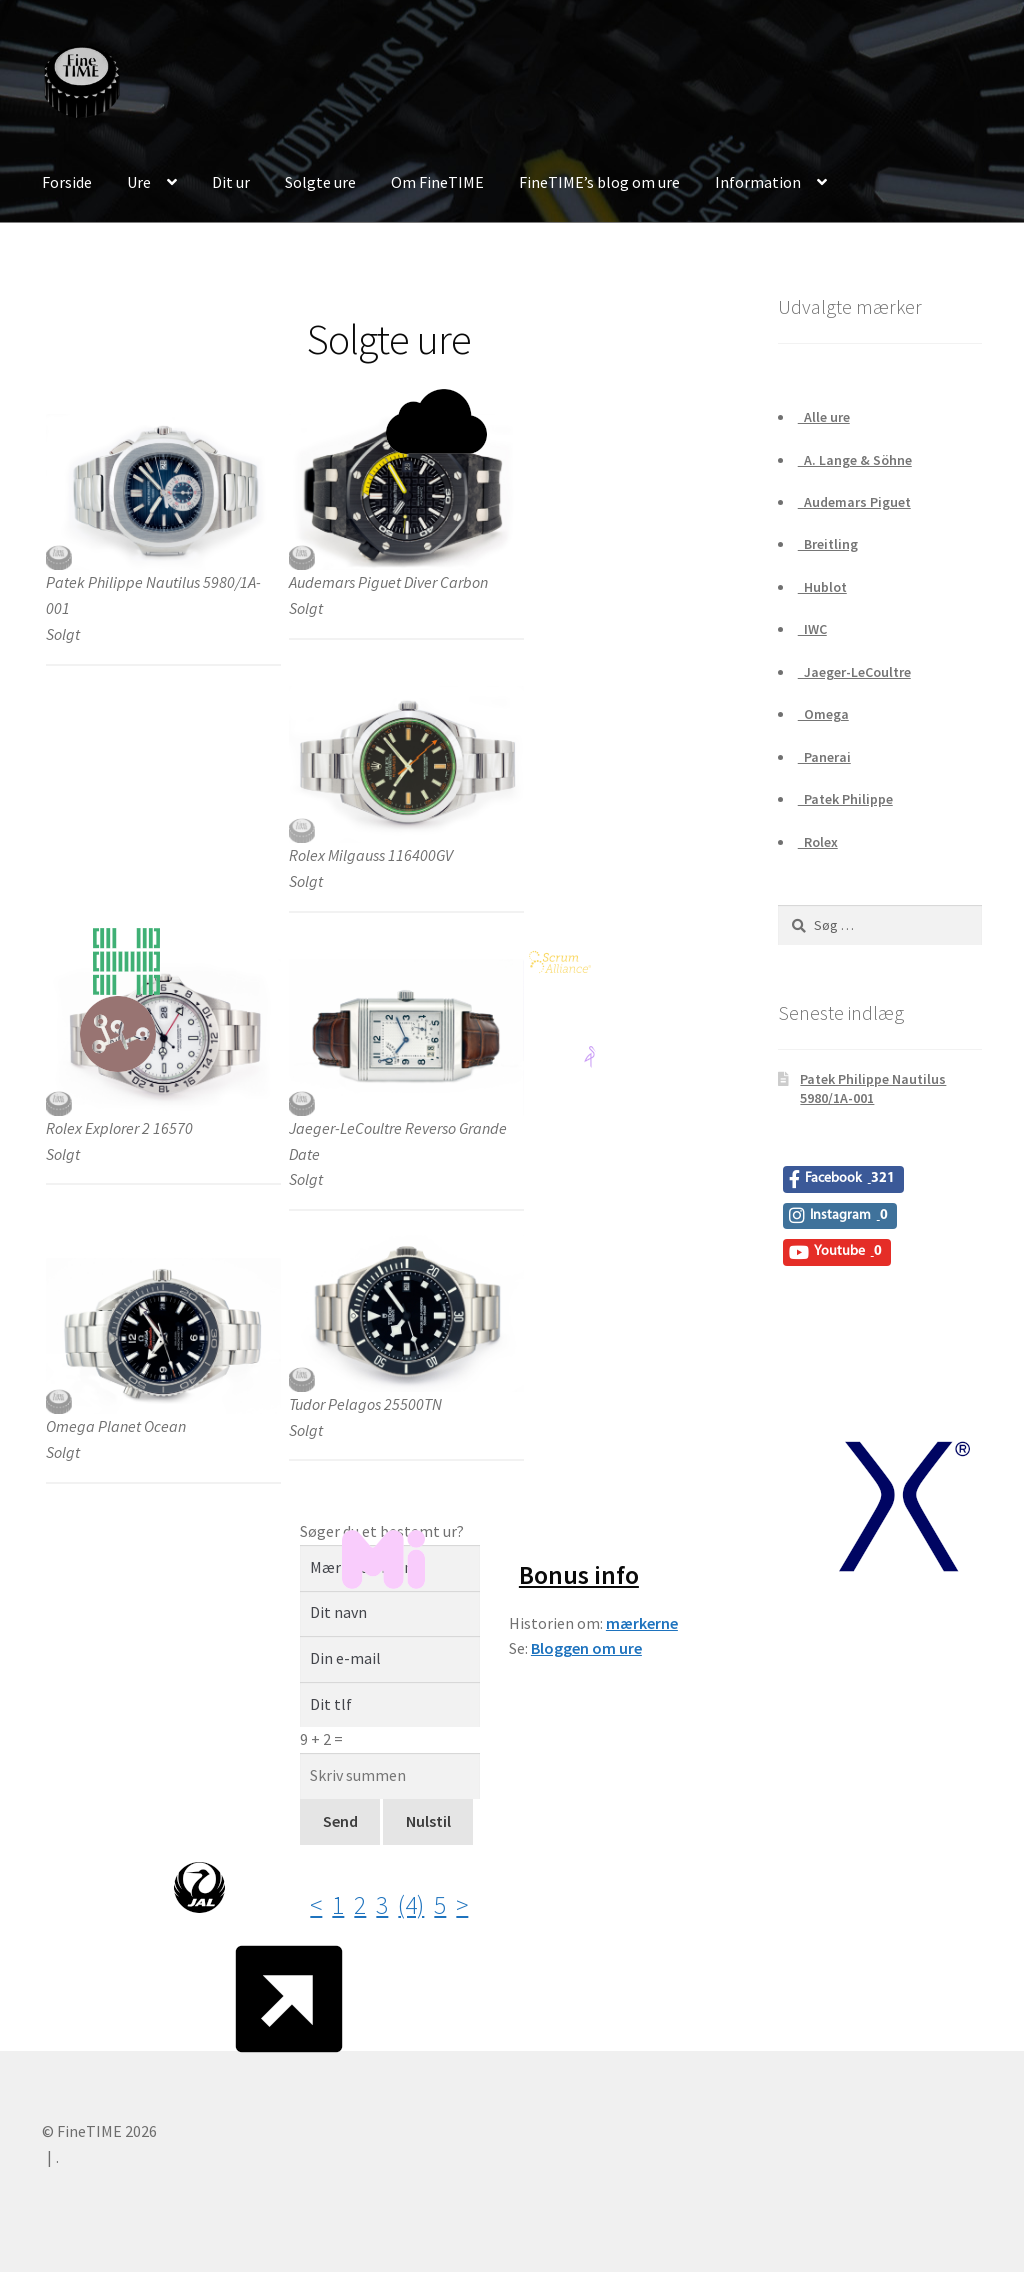 This screenshot has height=2272, width=1024. What do you see at coordinates (590, 1057) in the screenshot?
I see `minio object storage service logo` at bounding box center [590, 1057].